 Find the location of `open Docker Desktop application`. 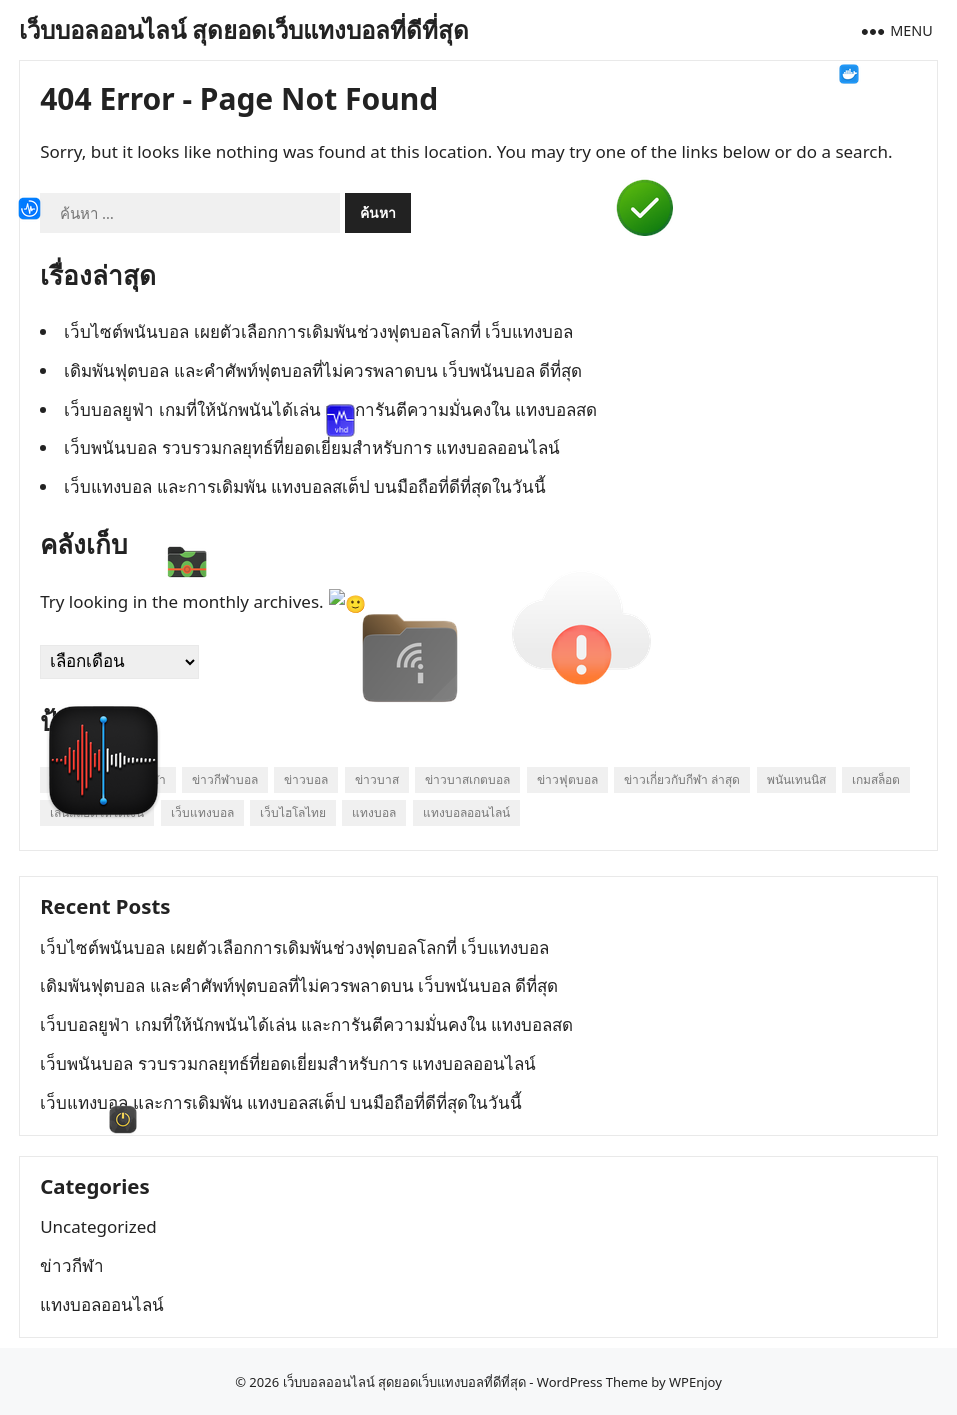

open Docker Desktop application is located at coordinates (849, 74).